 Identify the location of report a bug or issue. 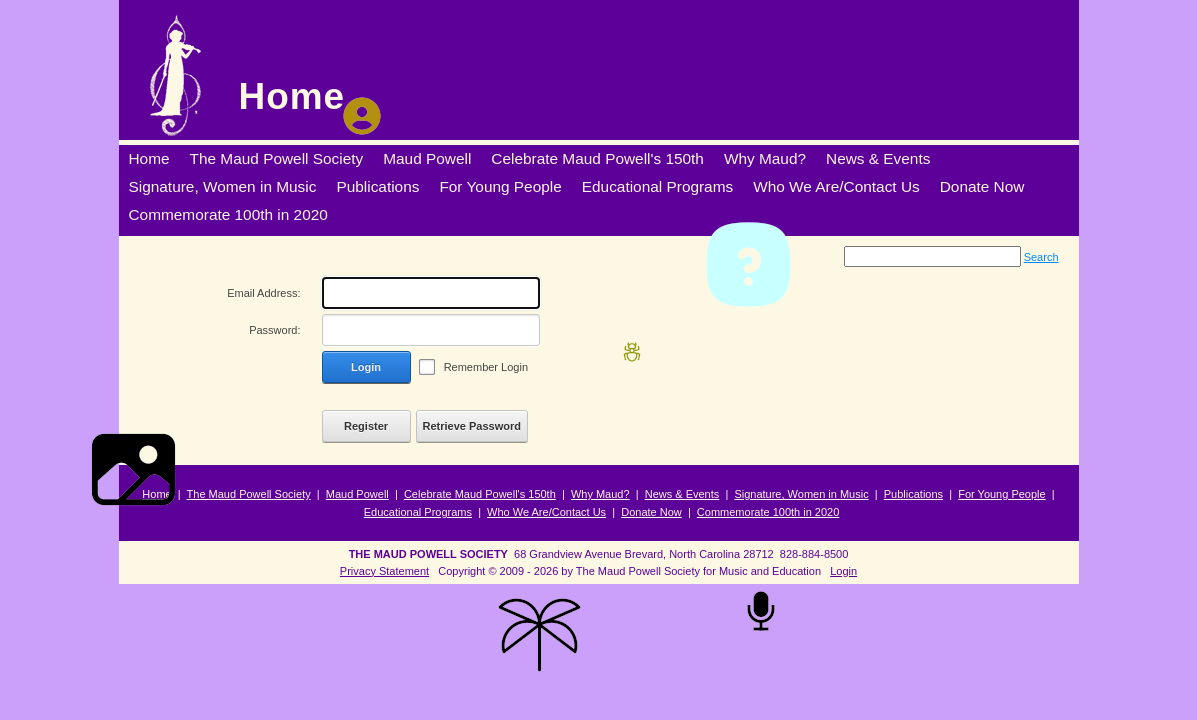
(632, 352).